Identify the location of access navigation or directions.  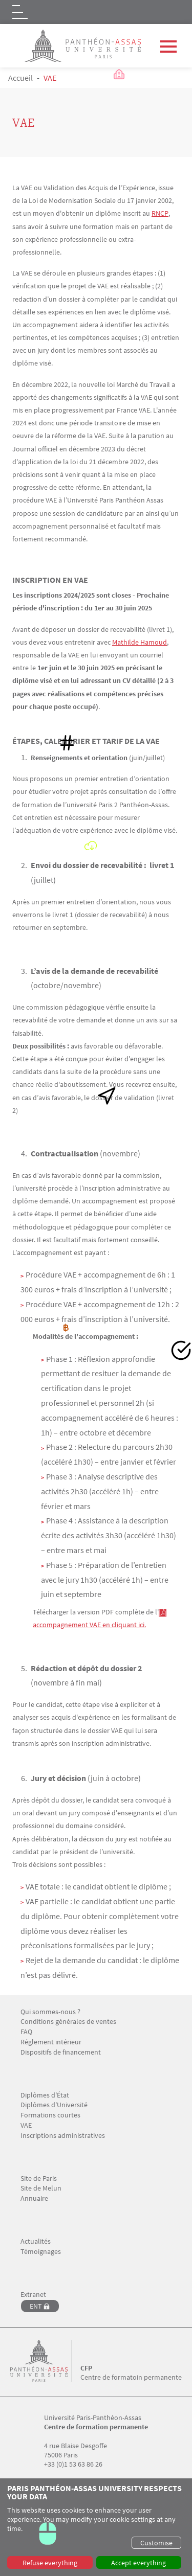
(106, 1096).